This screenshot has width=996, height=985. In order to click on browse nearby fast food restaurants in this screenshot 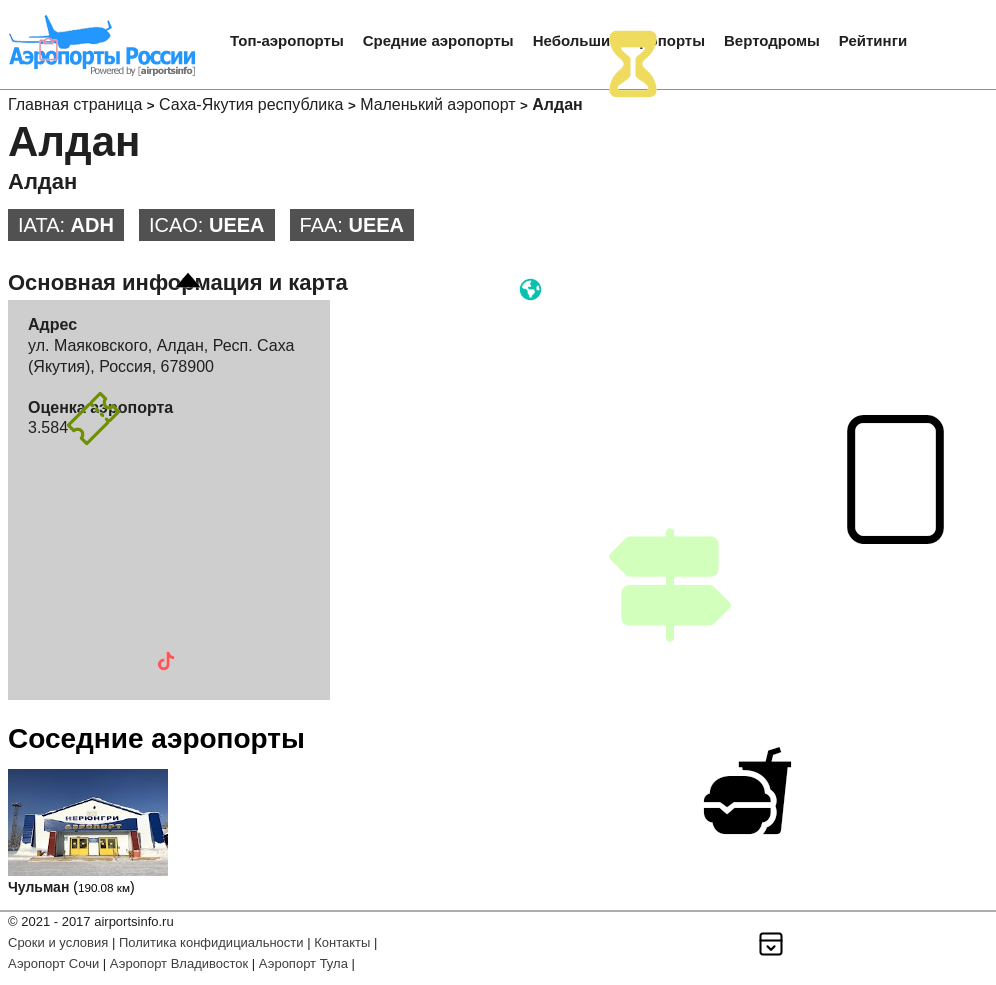, I will do `click(747, 790)`.